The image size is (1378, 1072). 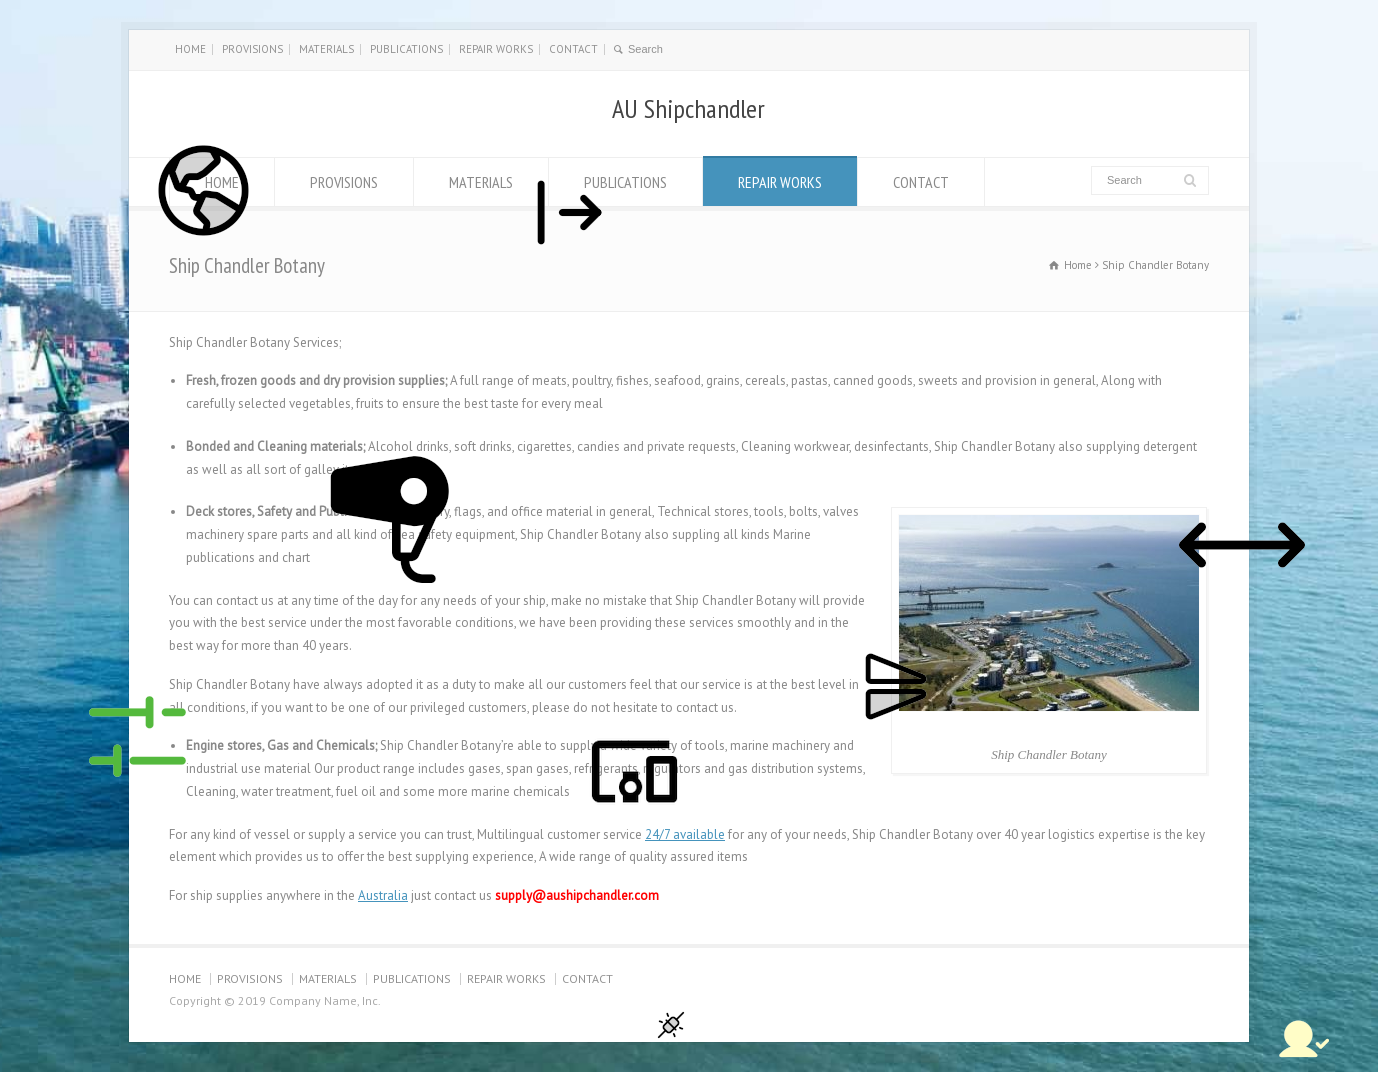 I want to click on flip image vertically, so click(x=893, y=686).